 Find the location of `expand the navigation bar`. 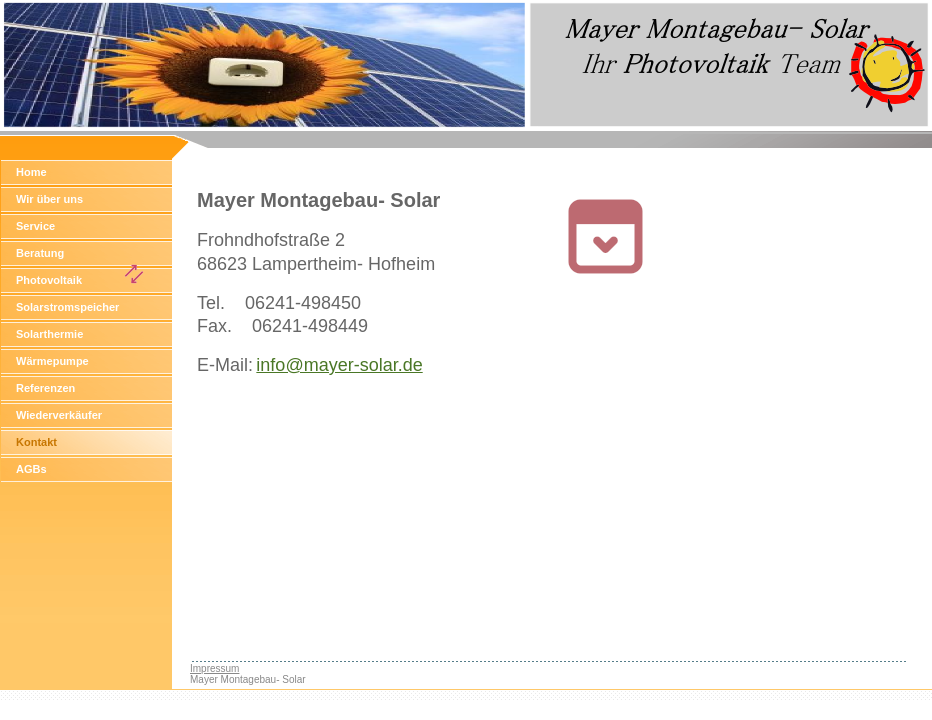

expand the navigation bar is located at coordinates (605, 236).